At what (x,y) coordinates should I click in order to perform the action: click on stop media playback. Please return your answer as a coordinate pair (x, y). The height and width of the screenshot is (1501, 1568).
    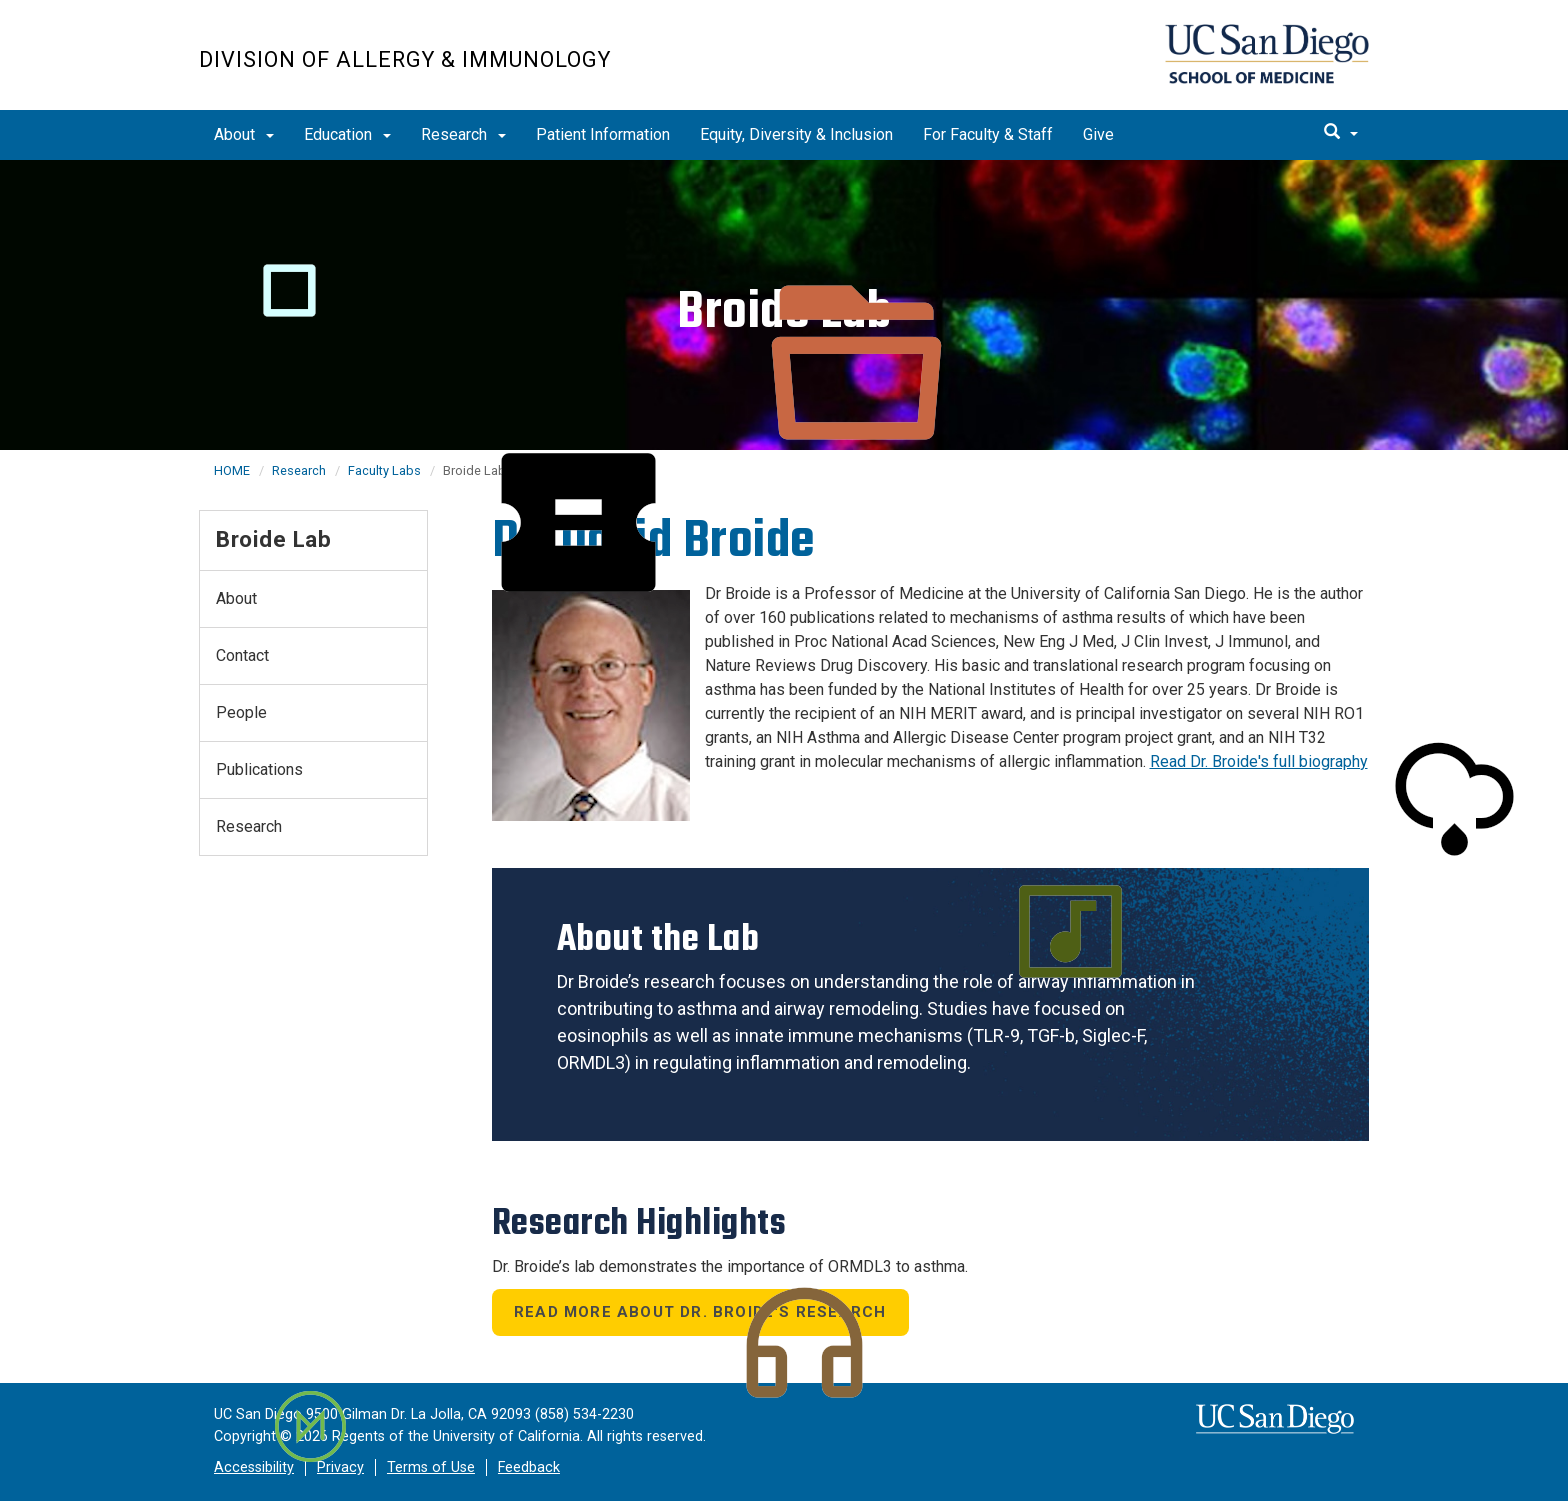
    Looking at the image, I should click on (289, 290).